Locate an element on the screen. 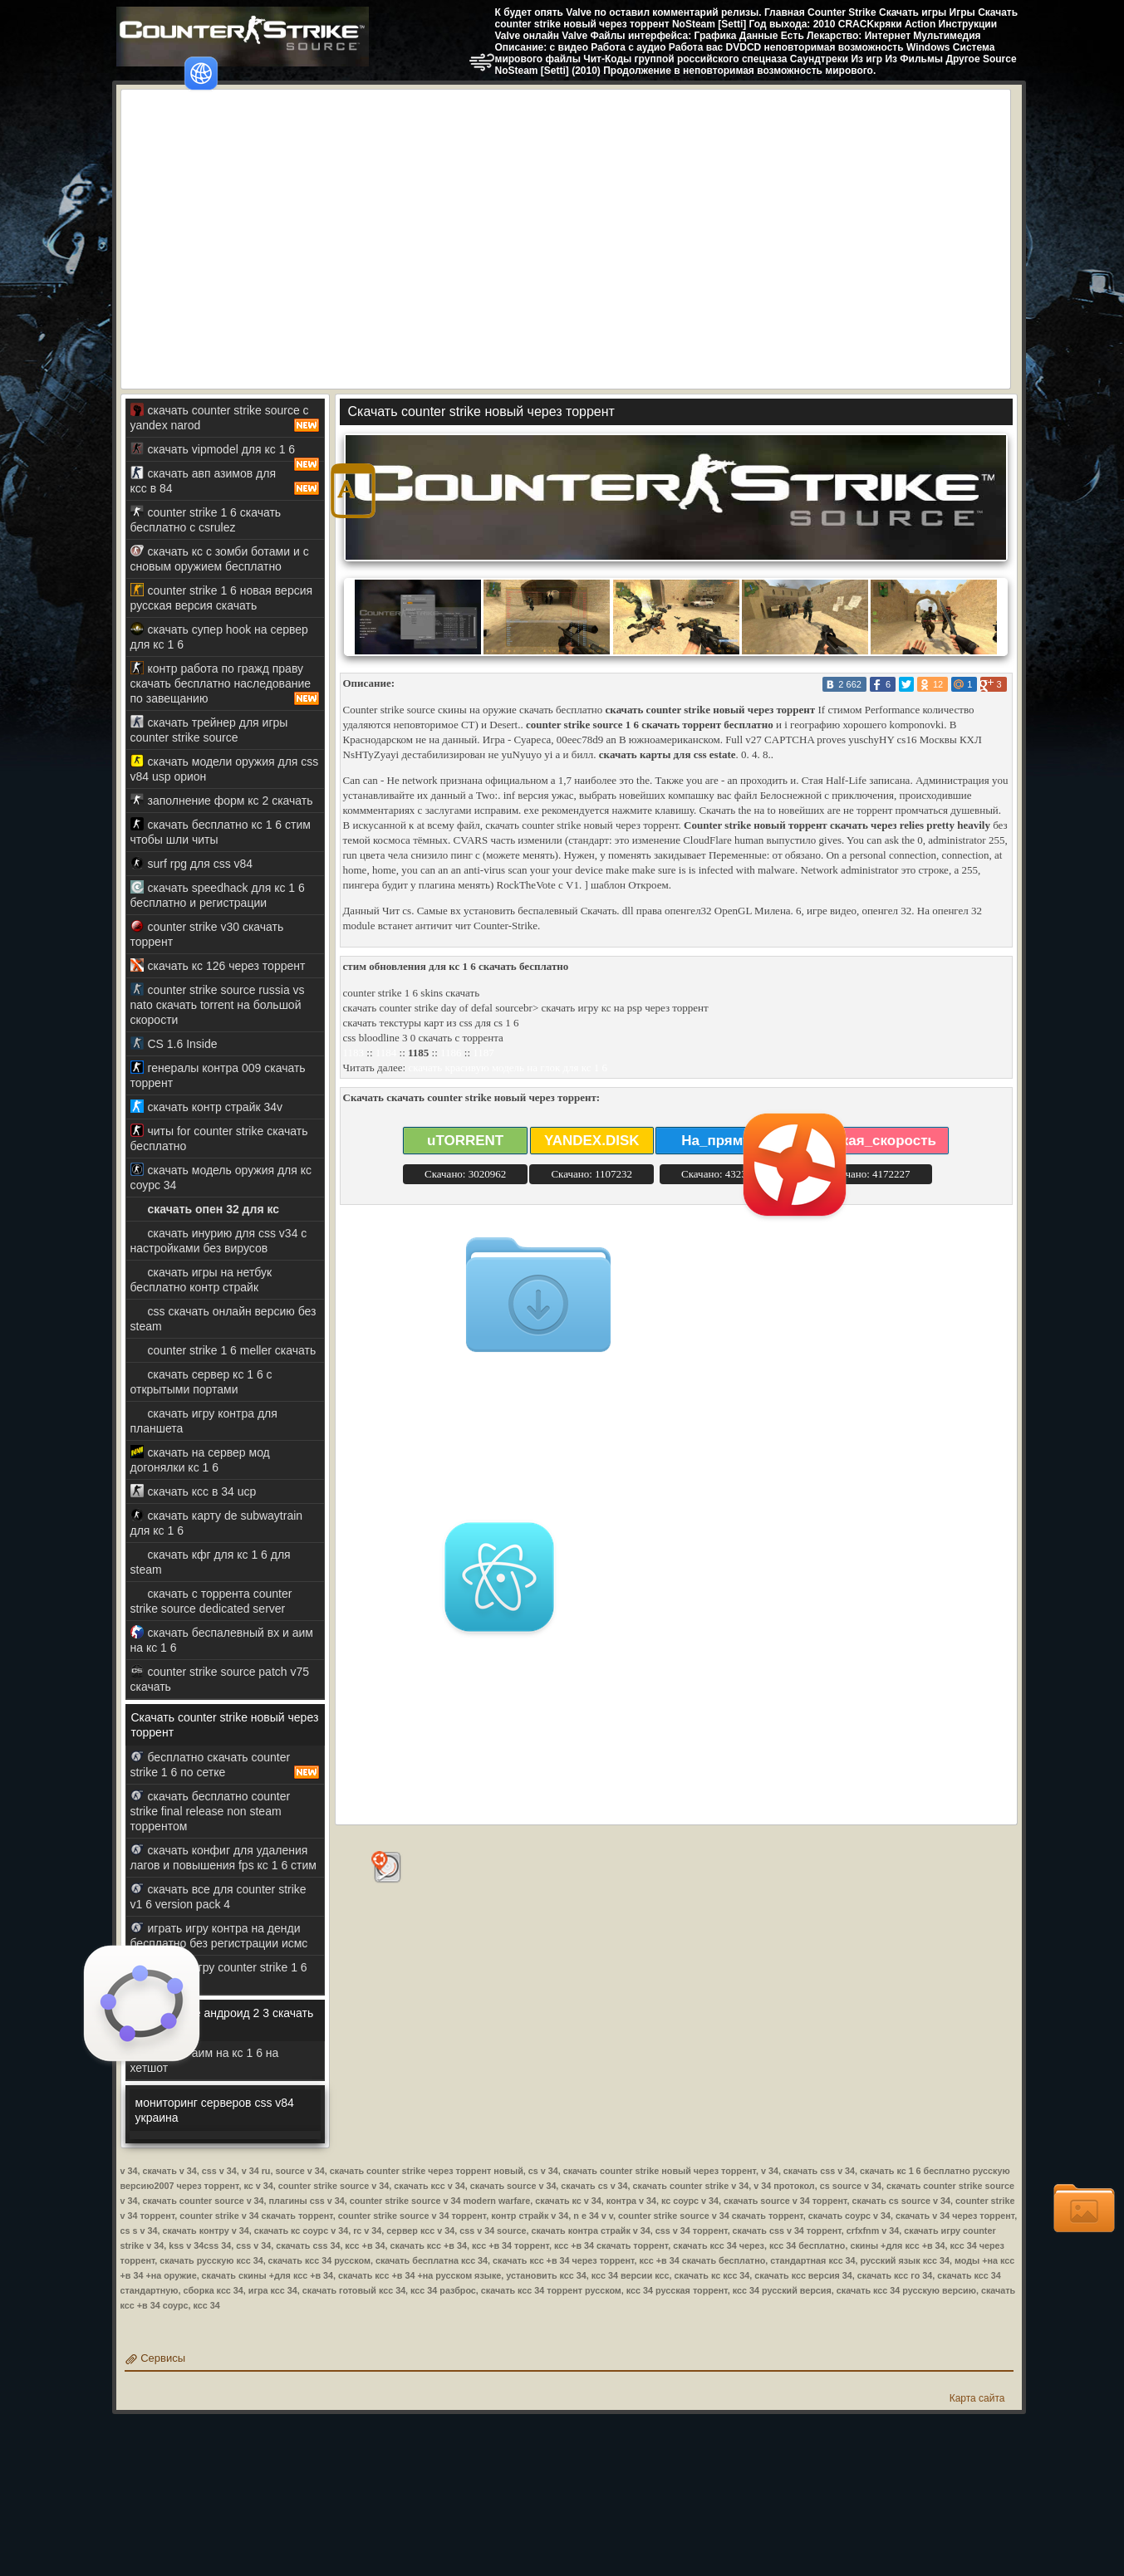  launch the ubiquity ubuntu installer is located at coordinates (387, 1867).